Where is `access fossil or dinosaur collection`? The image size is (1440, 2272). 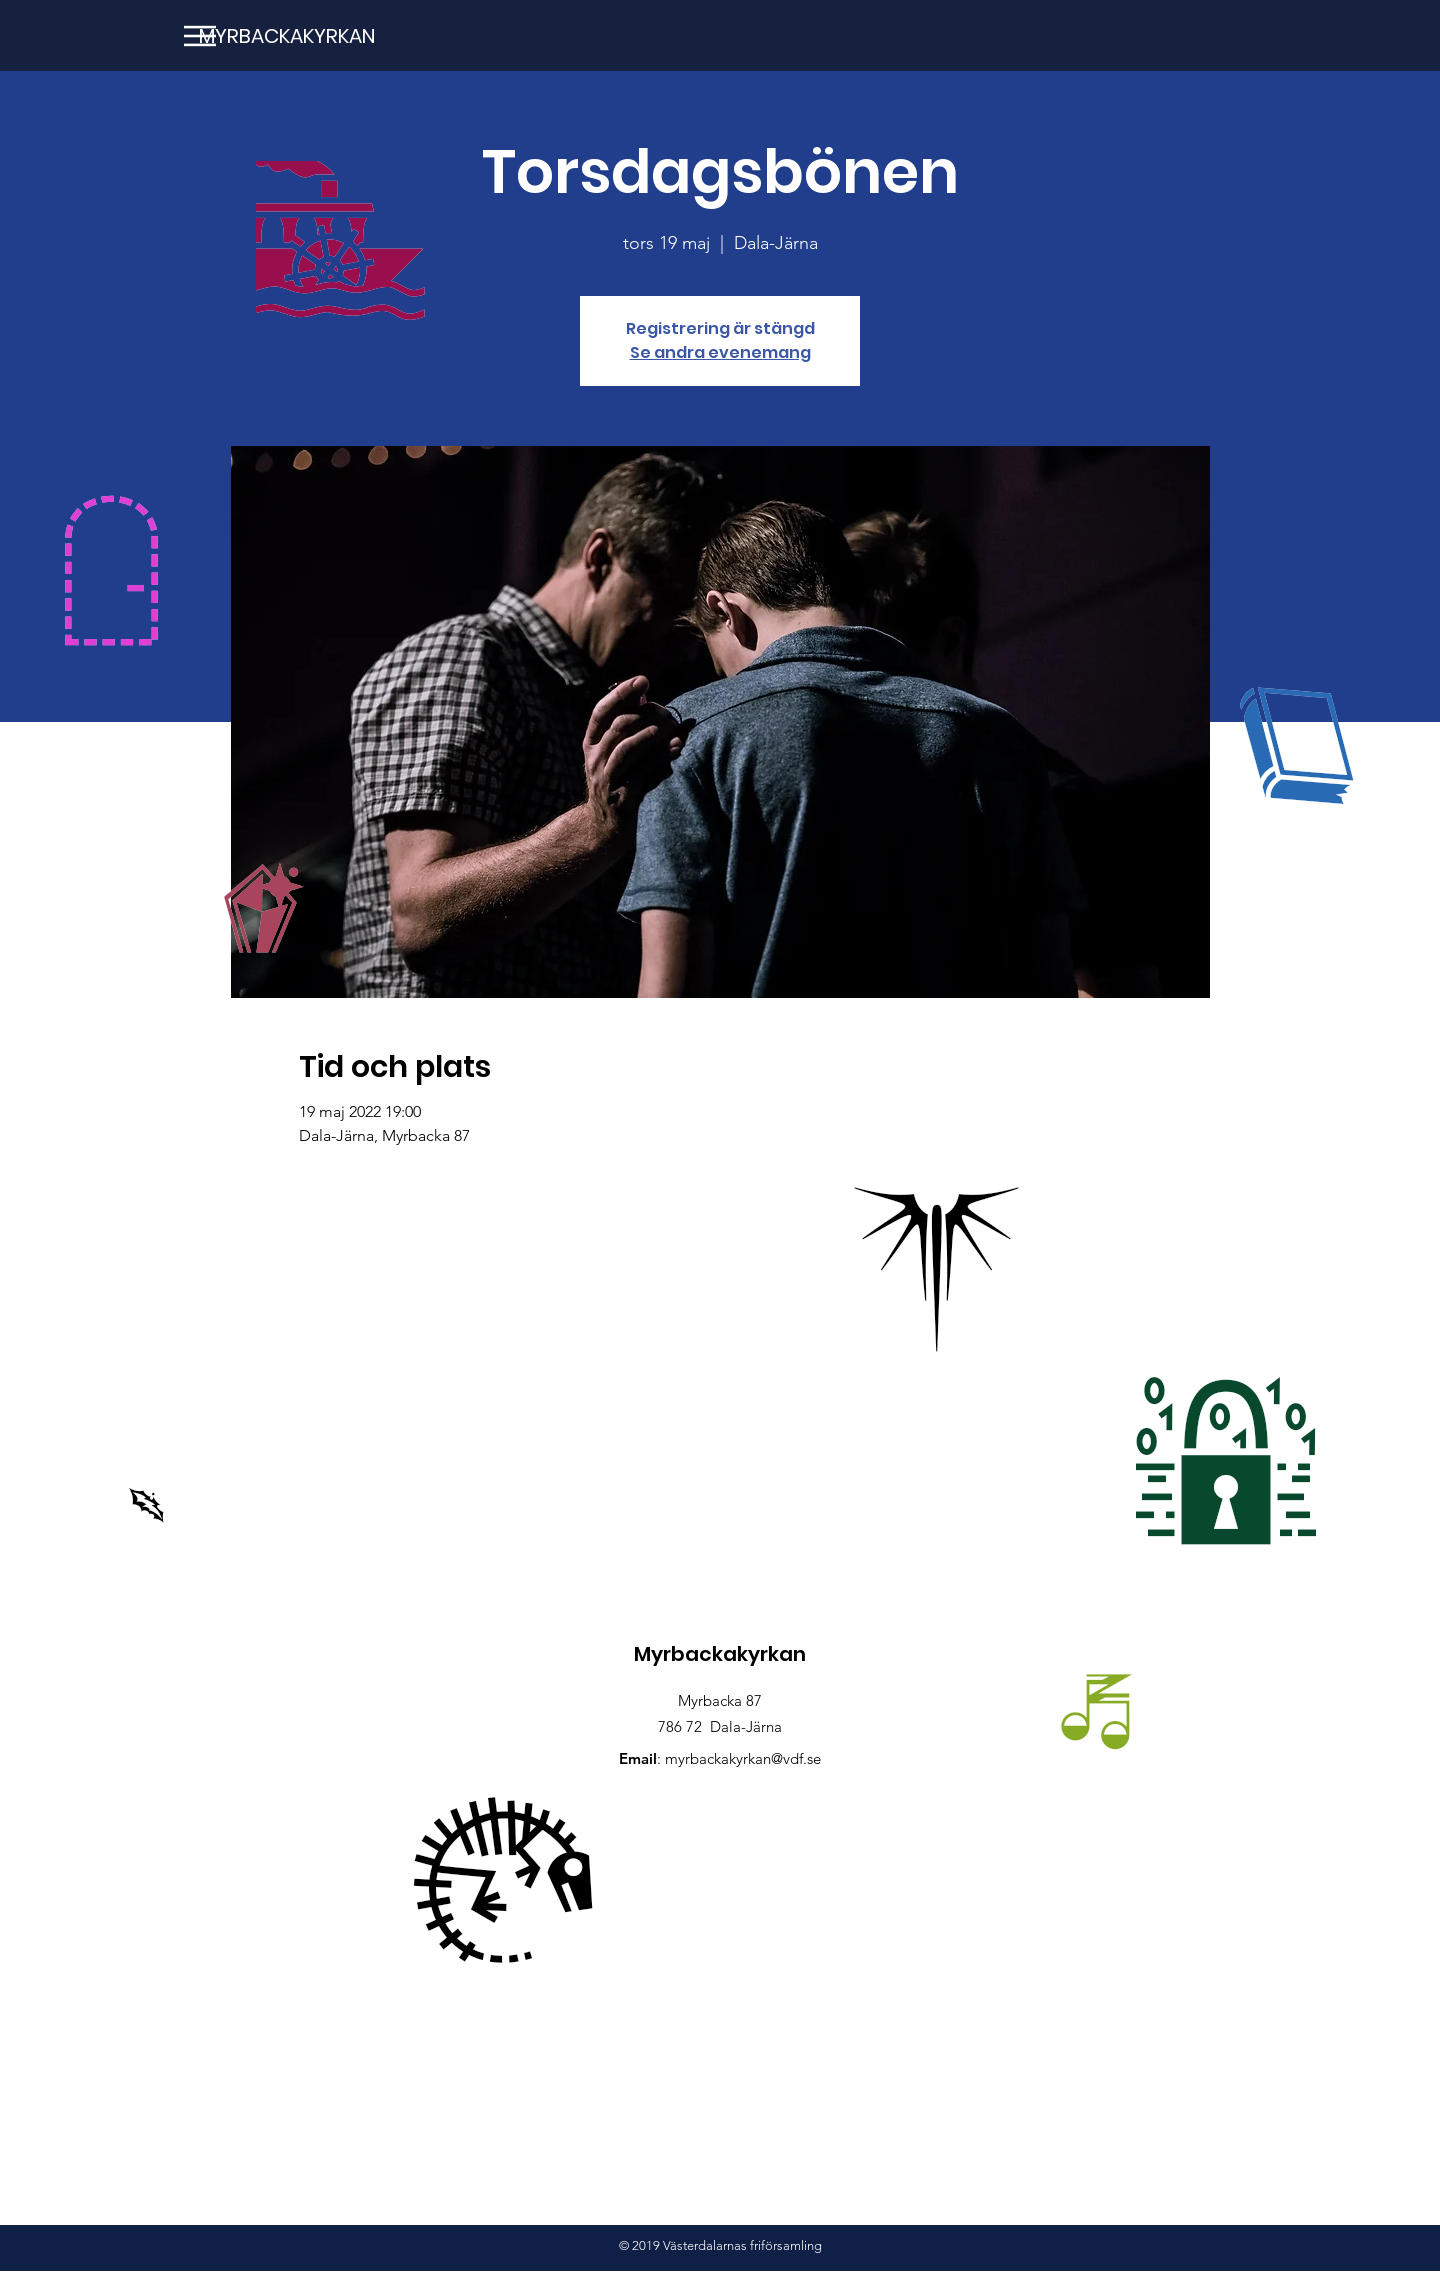 access fossil or dinosaur collection is located at coordinates (502, 1881).